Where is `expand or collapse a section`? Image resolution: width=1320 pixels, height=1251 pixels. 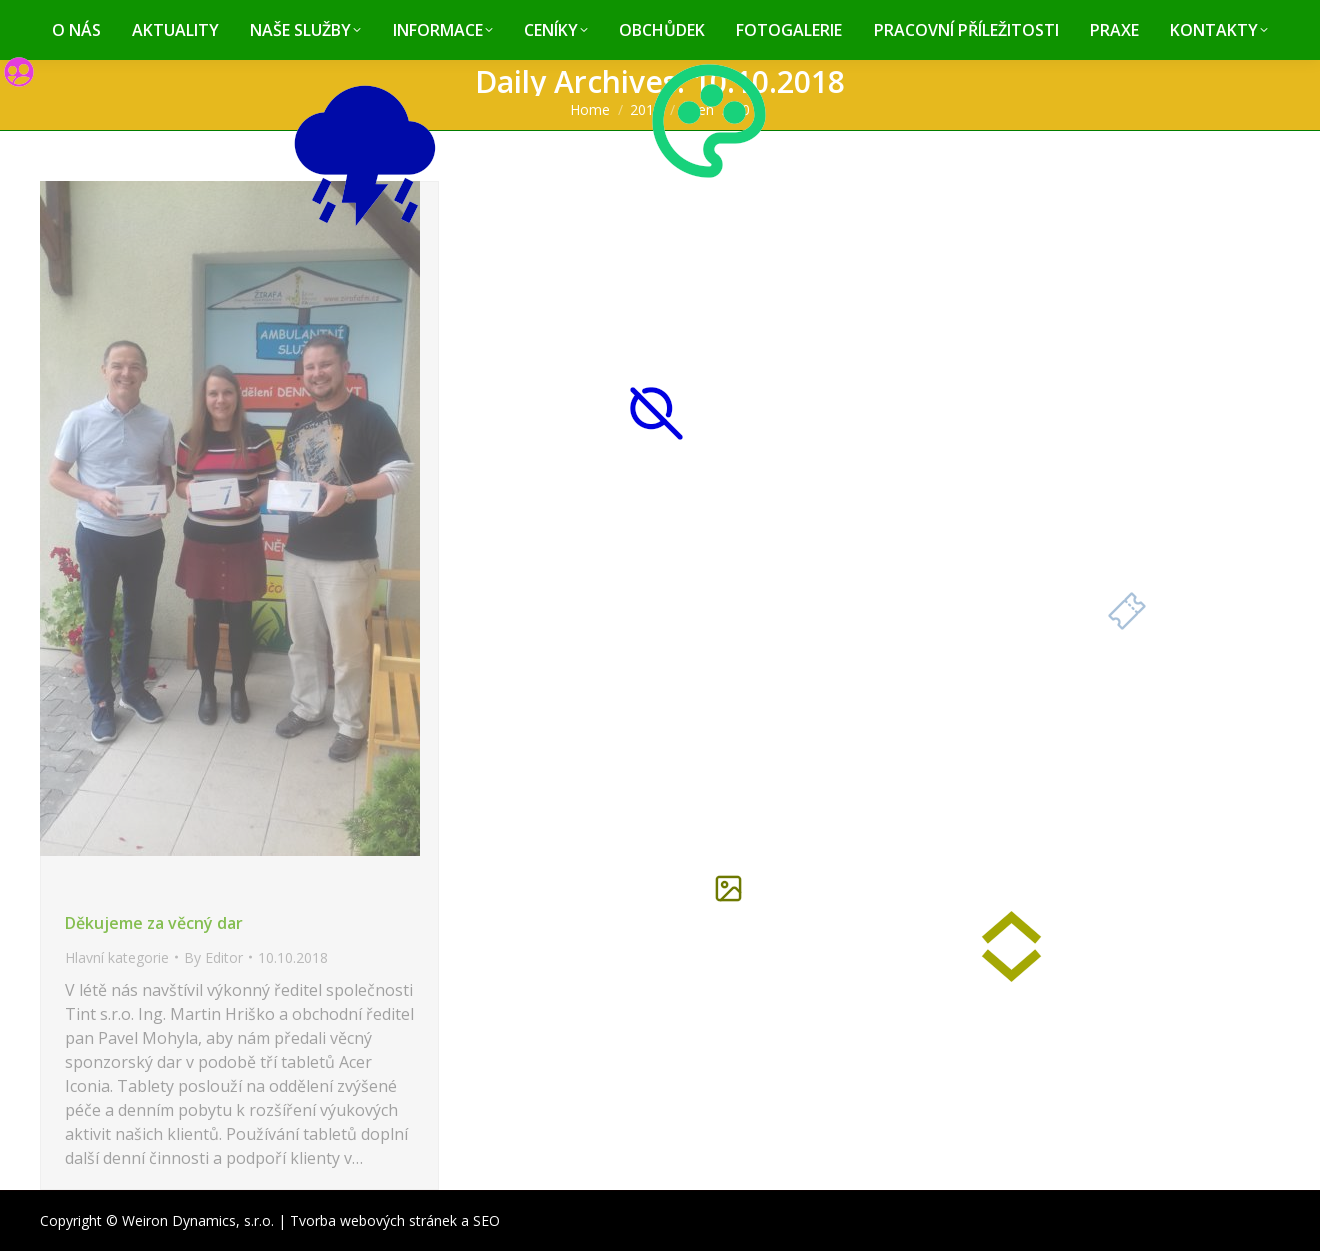 expand or collapse a section is located at coordinates (1011, 946).